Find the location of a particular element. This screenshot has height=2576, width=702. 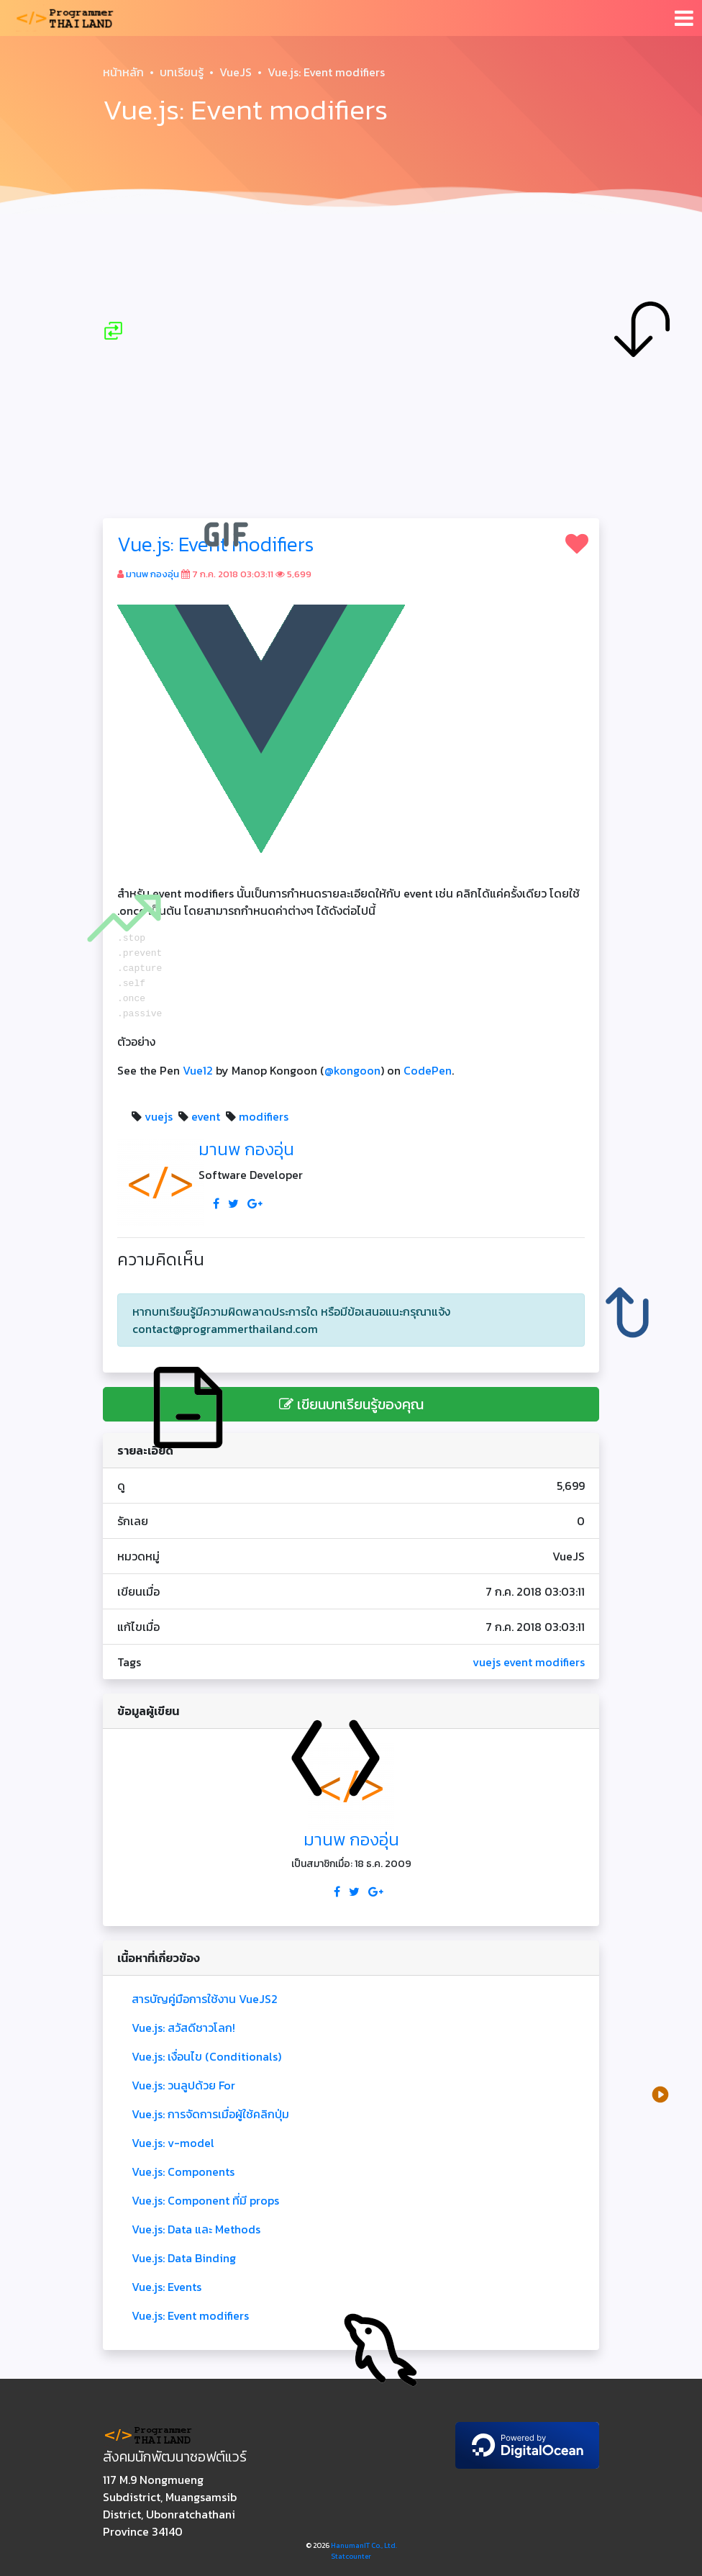

connect to mysql database is located at coordinates (378, 2348).